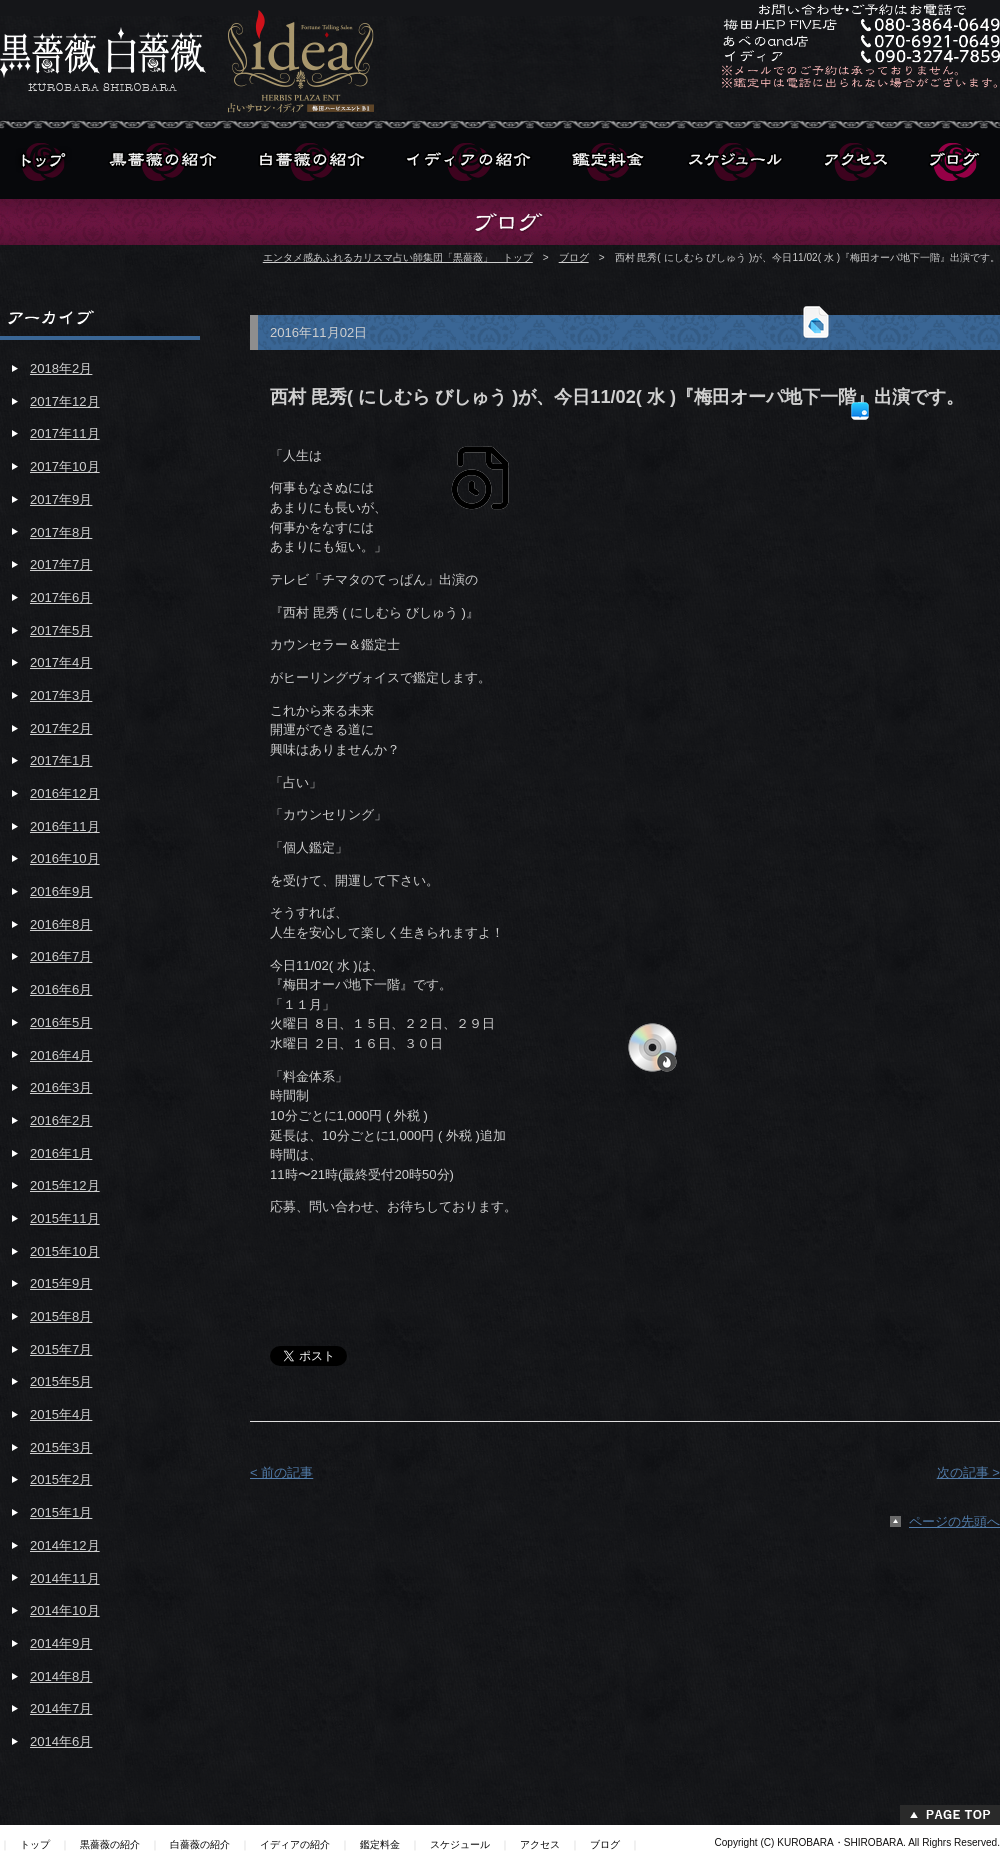 The image size is (1000, 1864). Describe the element at coordinates (860, 411) in the screenshot. I see `open the weread app` at that location.